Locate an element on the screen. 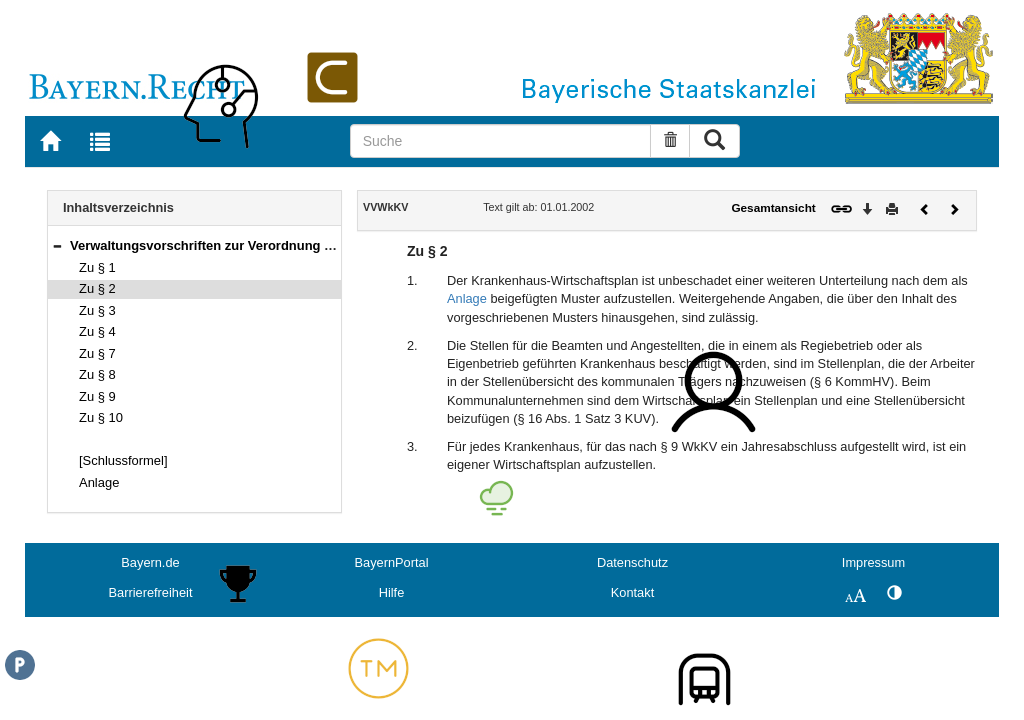 The width and height of the screenshot is (1024, 720). indicates trademarked content or branding is located at coordinates (378, 668).